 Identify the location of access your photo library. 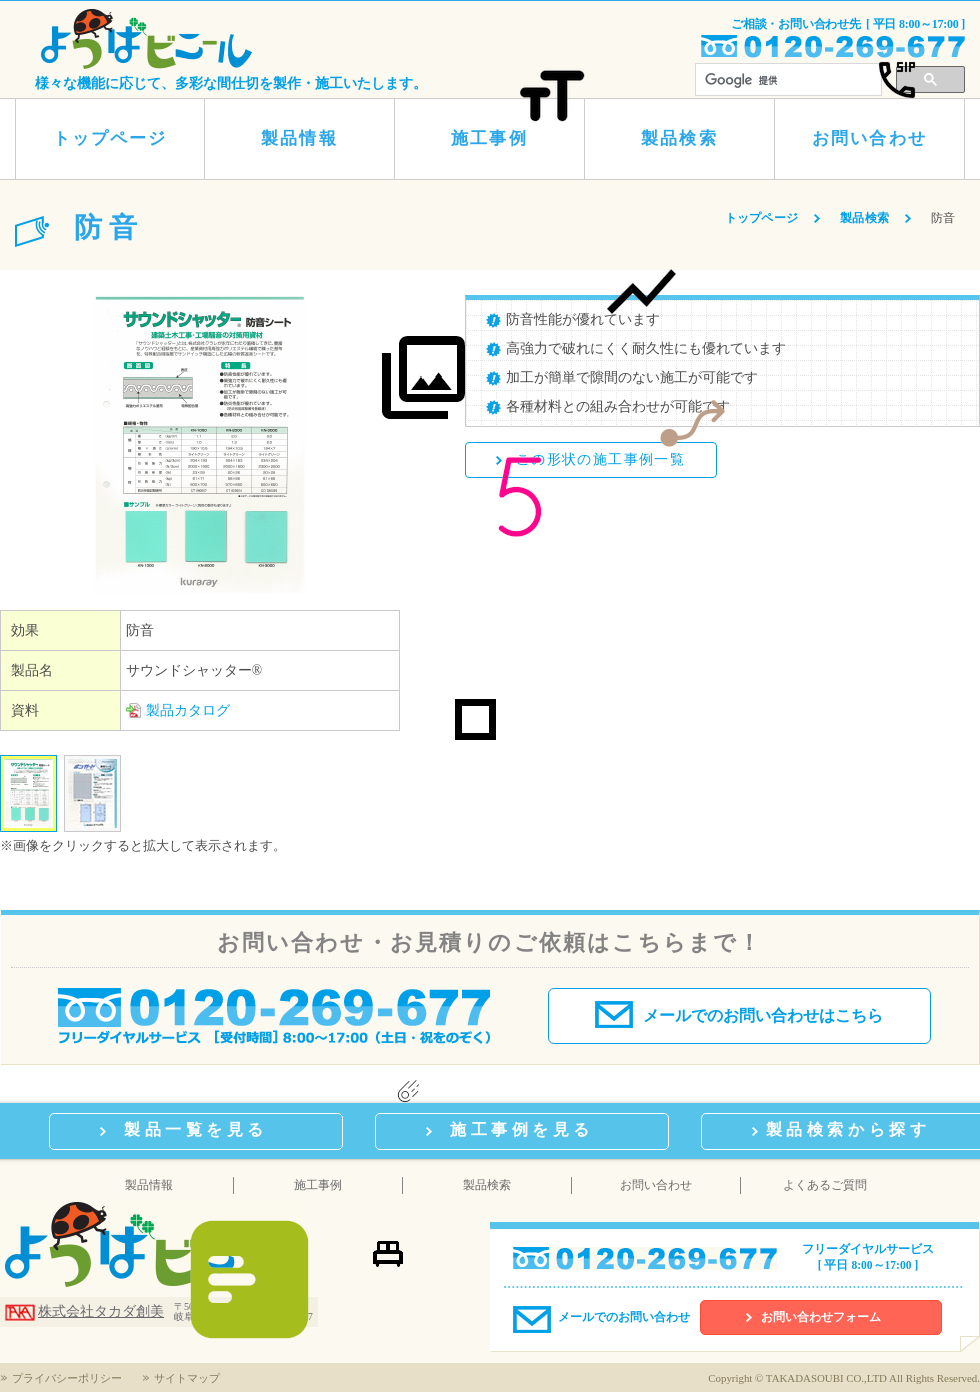
(423, 377).